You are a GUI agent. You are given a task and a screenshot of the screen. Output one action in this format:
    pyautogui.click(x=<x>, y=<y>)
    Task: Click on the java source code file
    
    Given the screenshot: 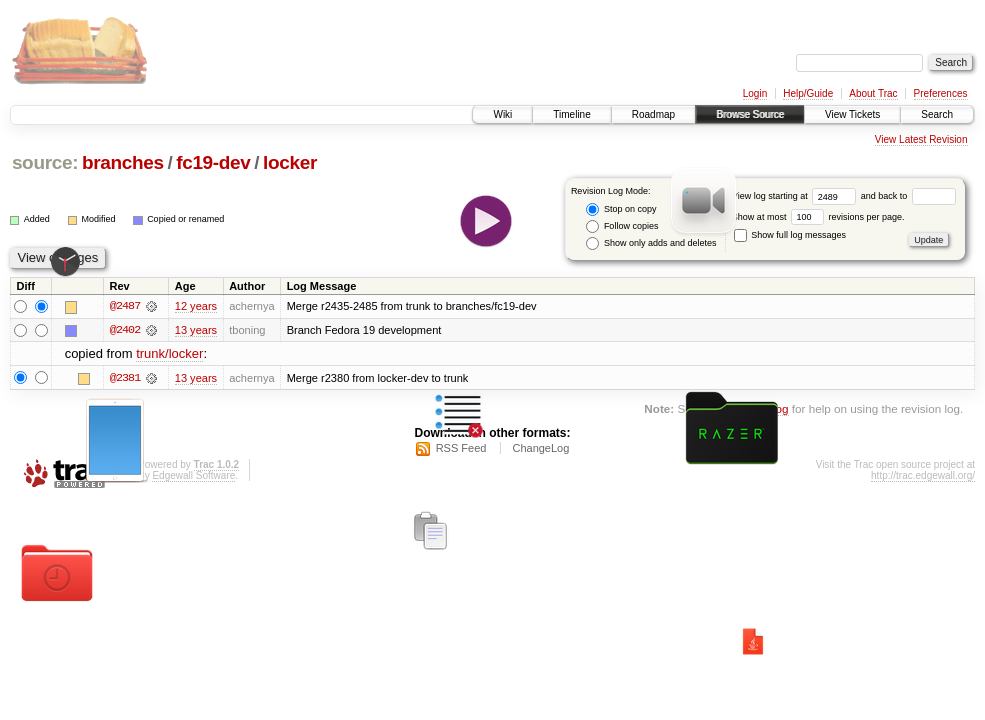 What is the action you would take?
    pyautogui.click(x=753, y=642)
    